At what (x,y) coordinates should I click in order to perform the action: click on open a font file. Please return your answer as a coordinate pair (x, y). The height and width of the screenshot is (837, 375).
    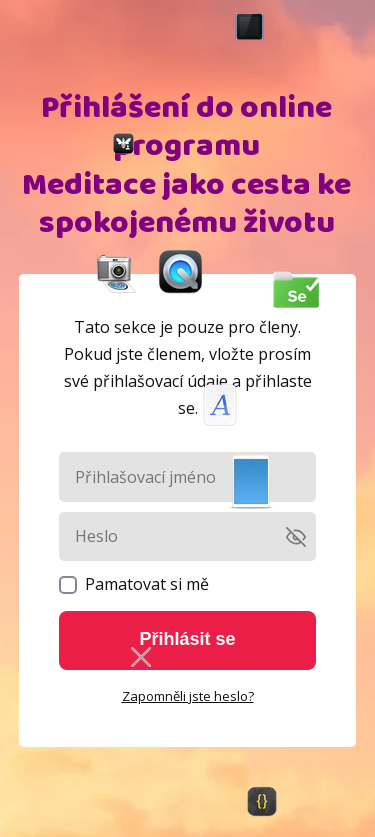
    Looking at the image, I should click on (220, 405).